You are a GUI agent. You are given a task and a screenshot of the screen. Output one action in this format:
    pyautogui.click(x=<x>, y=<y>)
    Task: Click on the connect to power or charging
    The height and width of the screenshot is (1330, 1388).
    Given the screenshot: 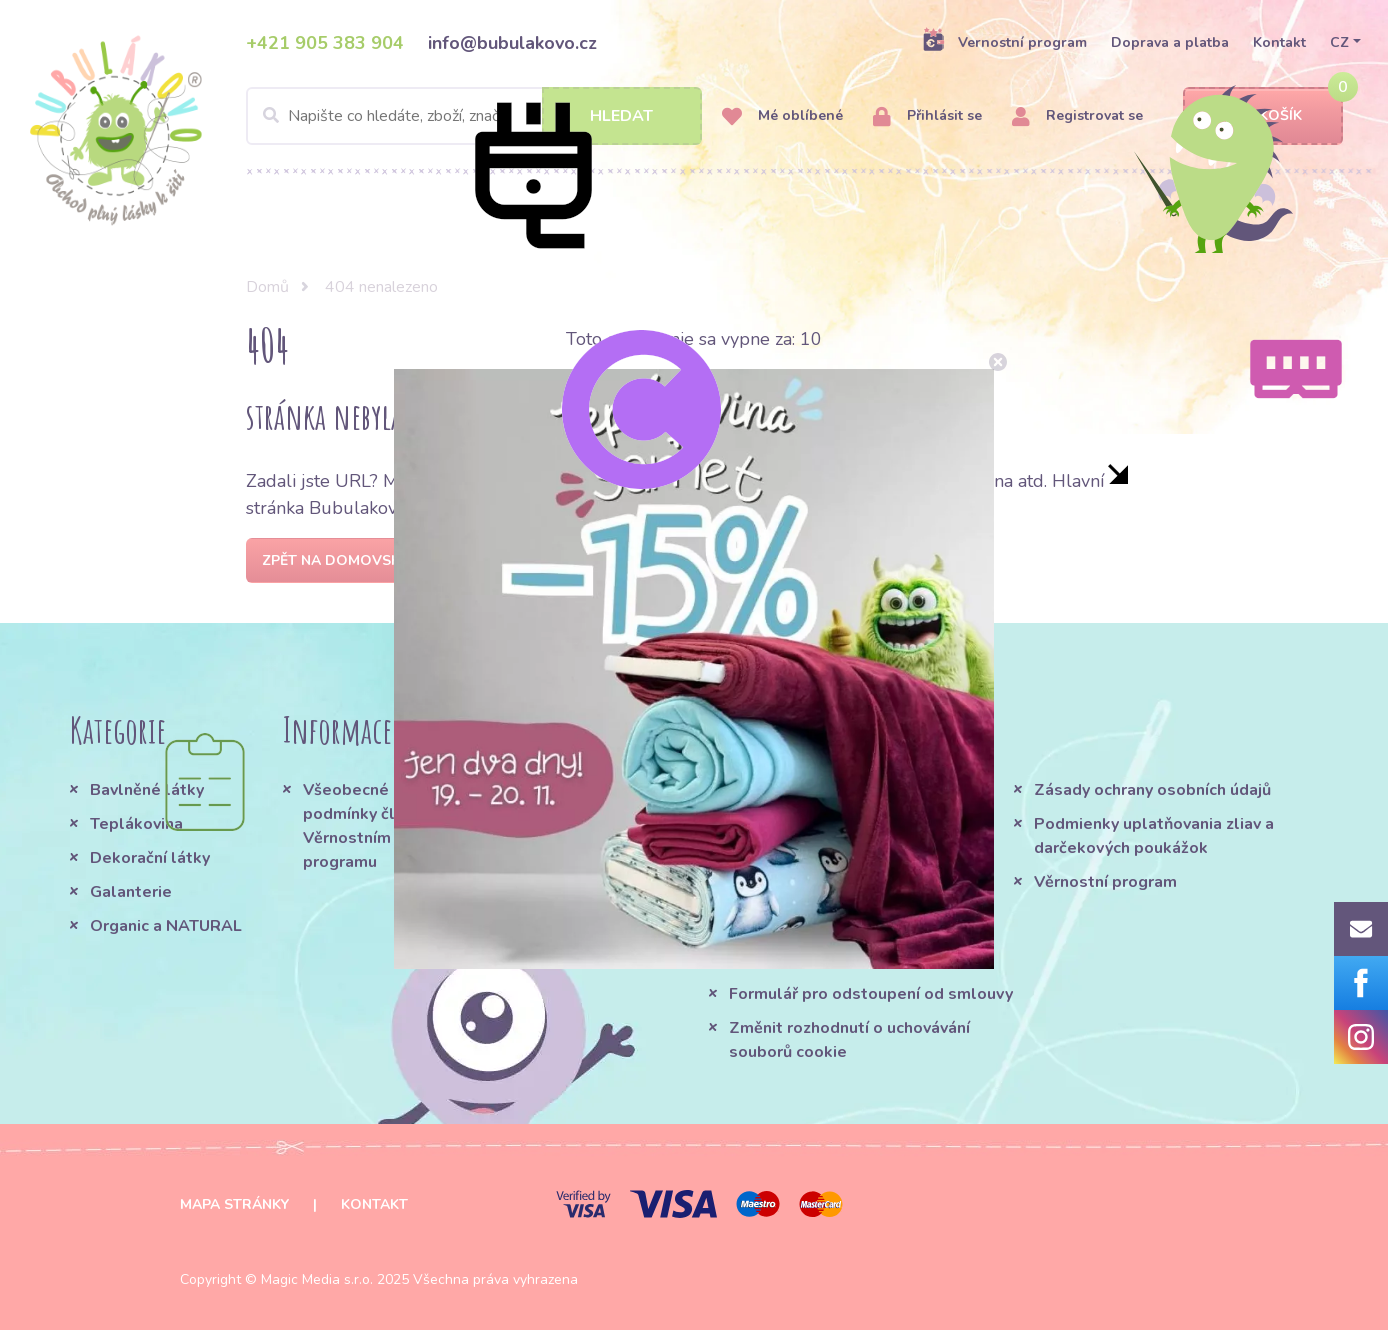 What is the action you would take?
    pyautogui.click(x=533, y=175)
    